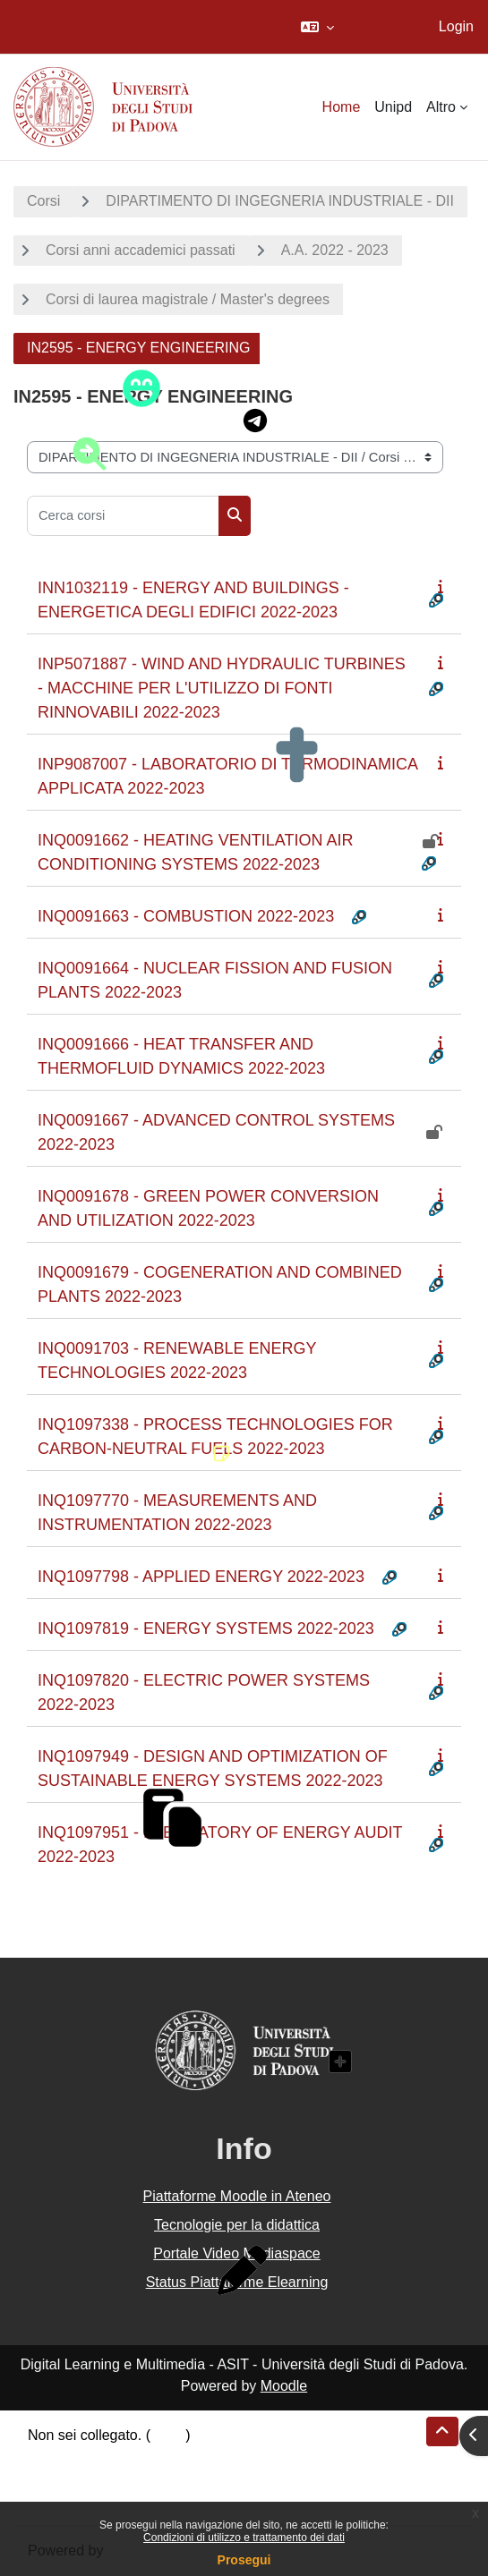  I want to click on add a reaction to a message, so click(141, 388).